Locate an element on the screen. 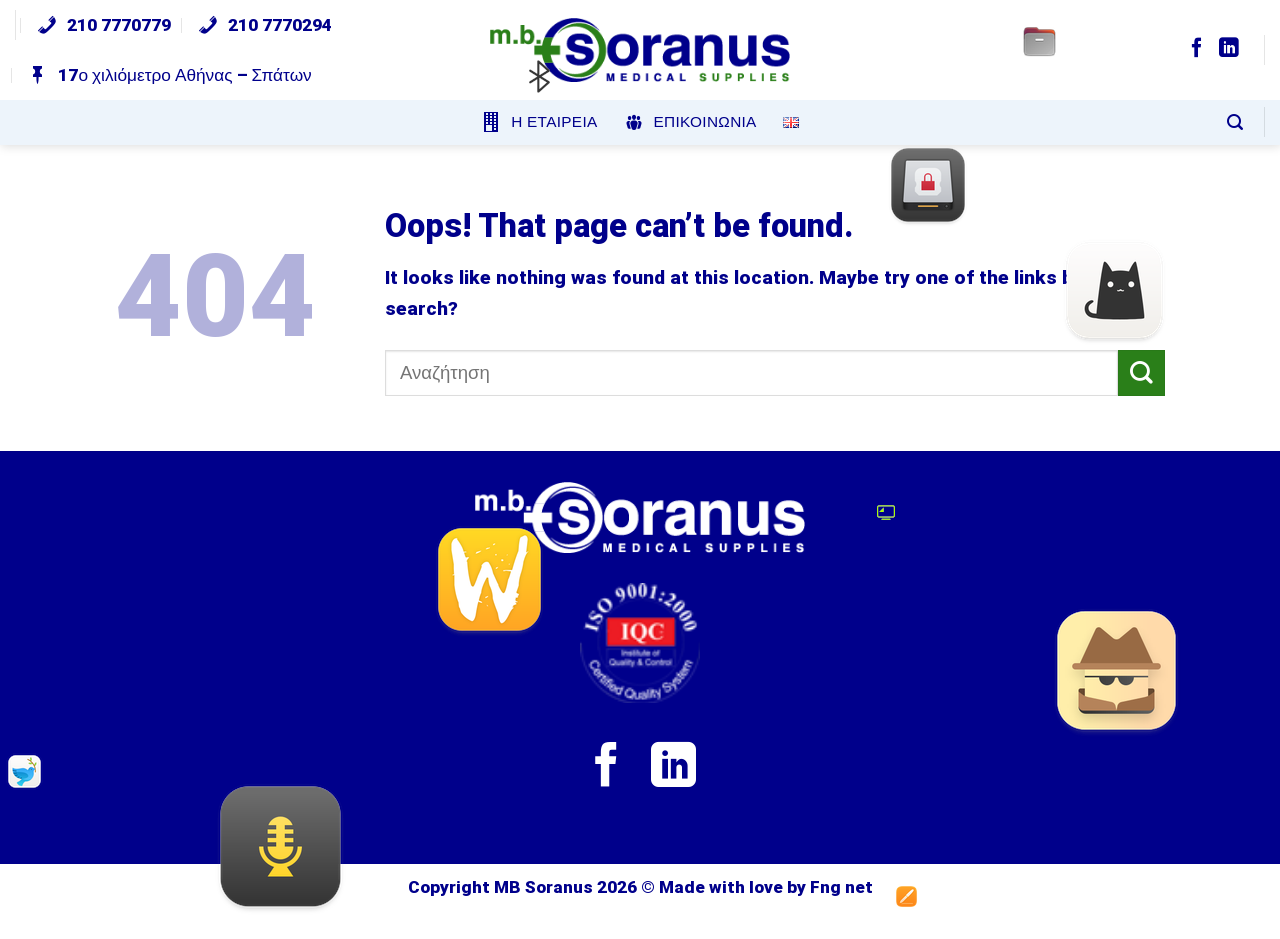 This screenshot has height=939, width=1280. open the kindd application is located at coordinates (24, 771).